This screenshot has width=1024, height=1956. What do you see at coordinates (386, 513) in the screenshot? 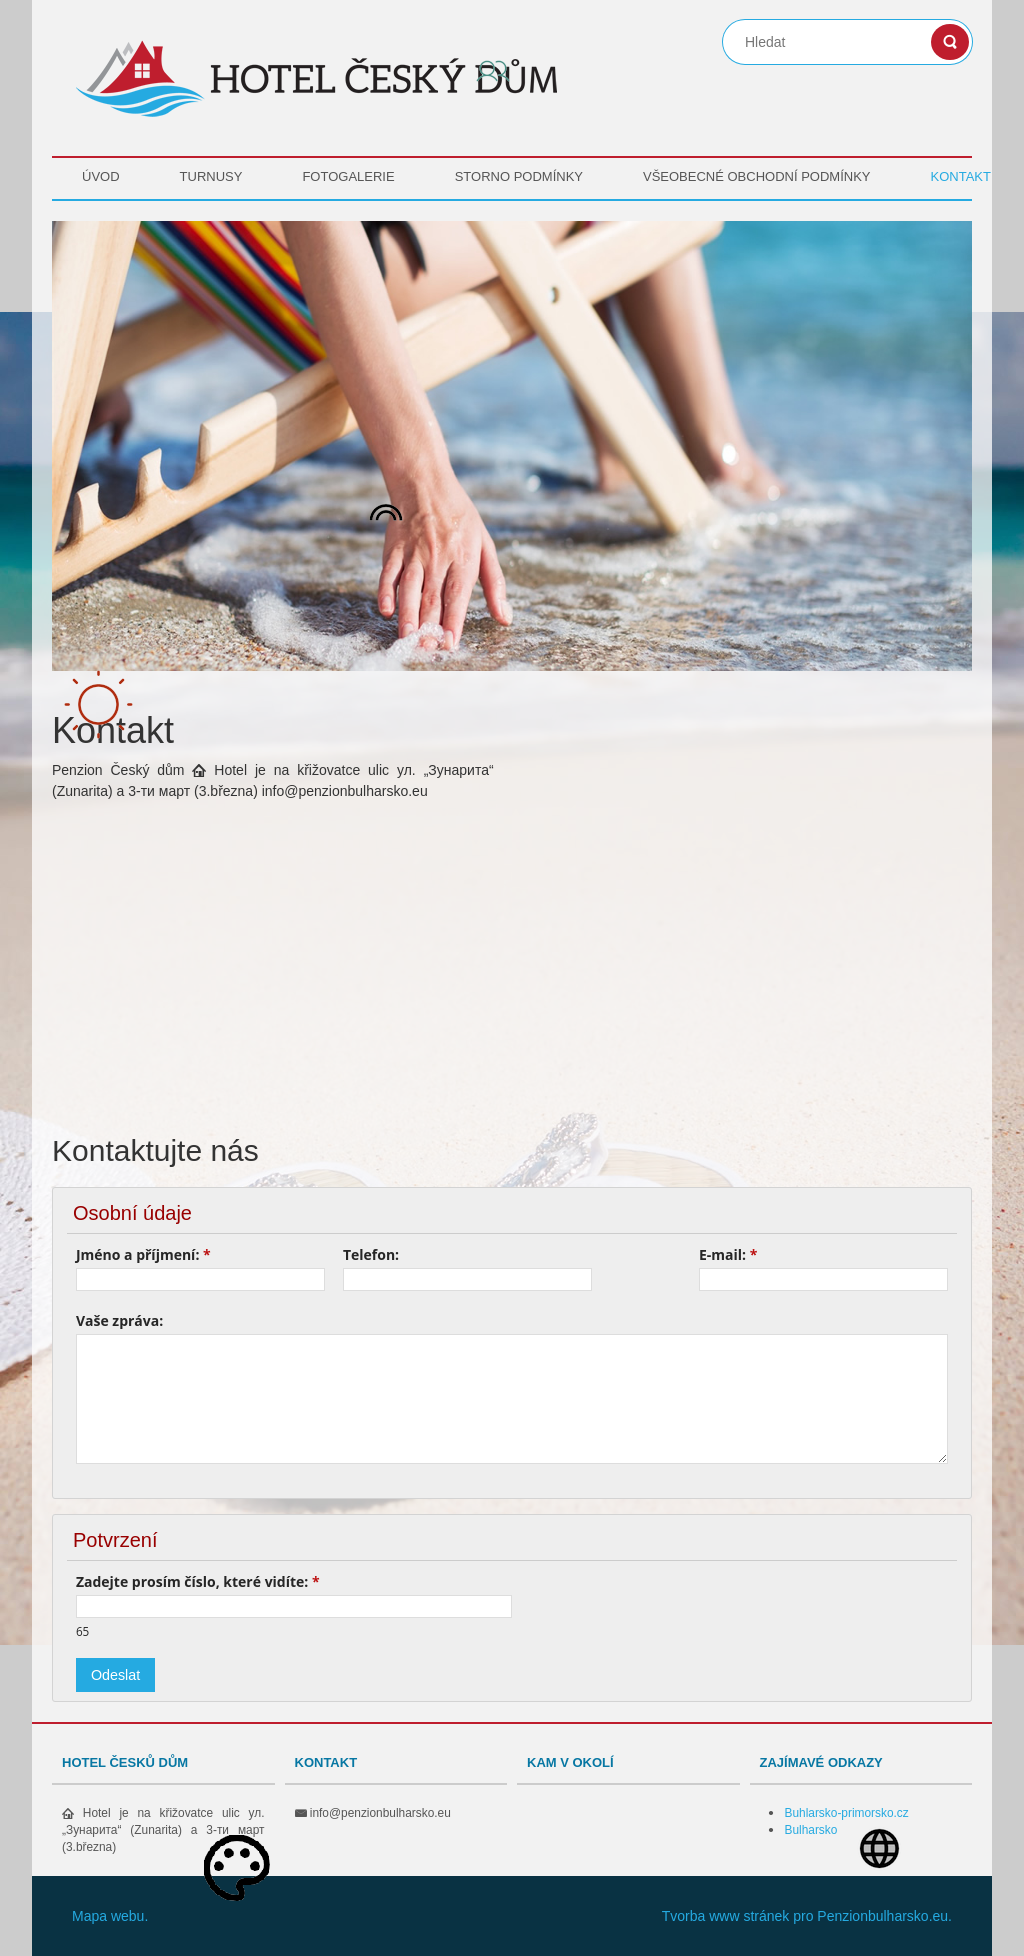
I see `access photo filters or visual effects` at bounding box center [386, 513].